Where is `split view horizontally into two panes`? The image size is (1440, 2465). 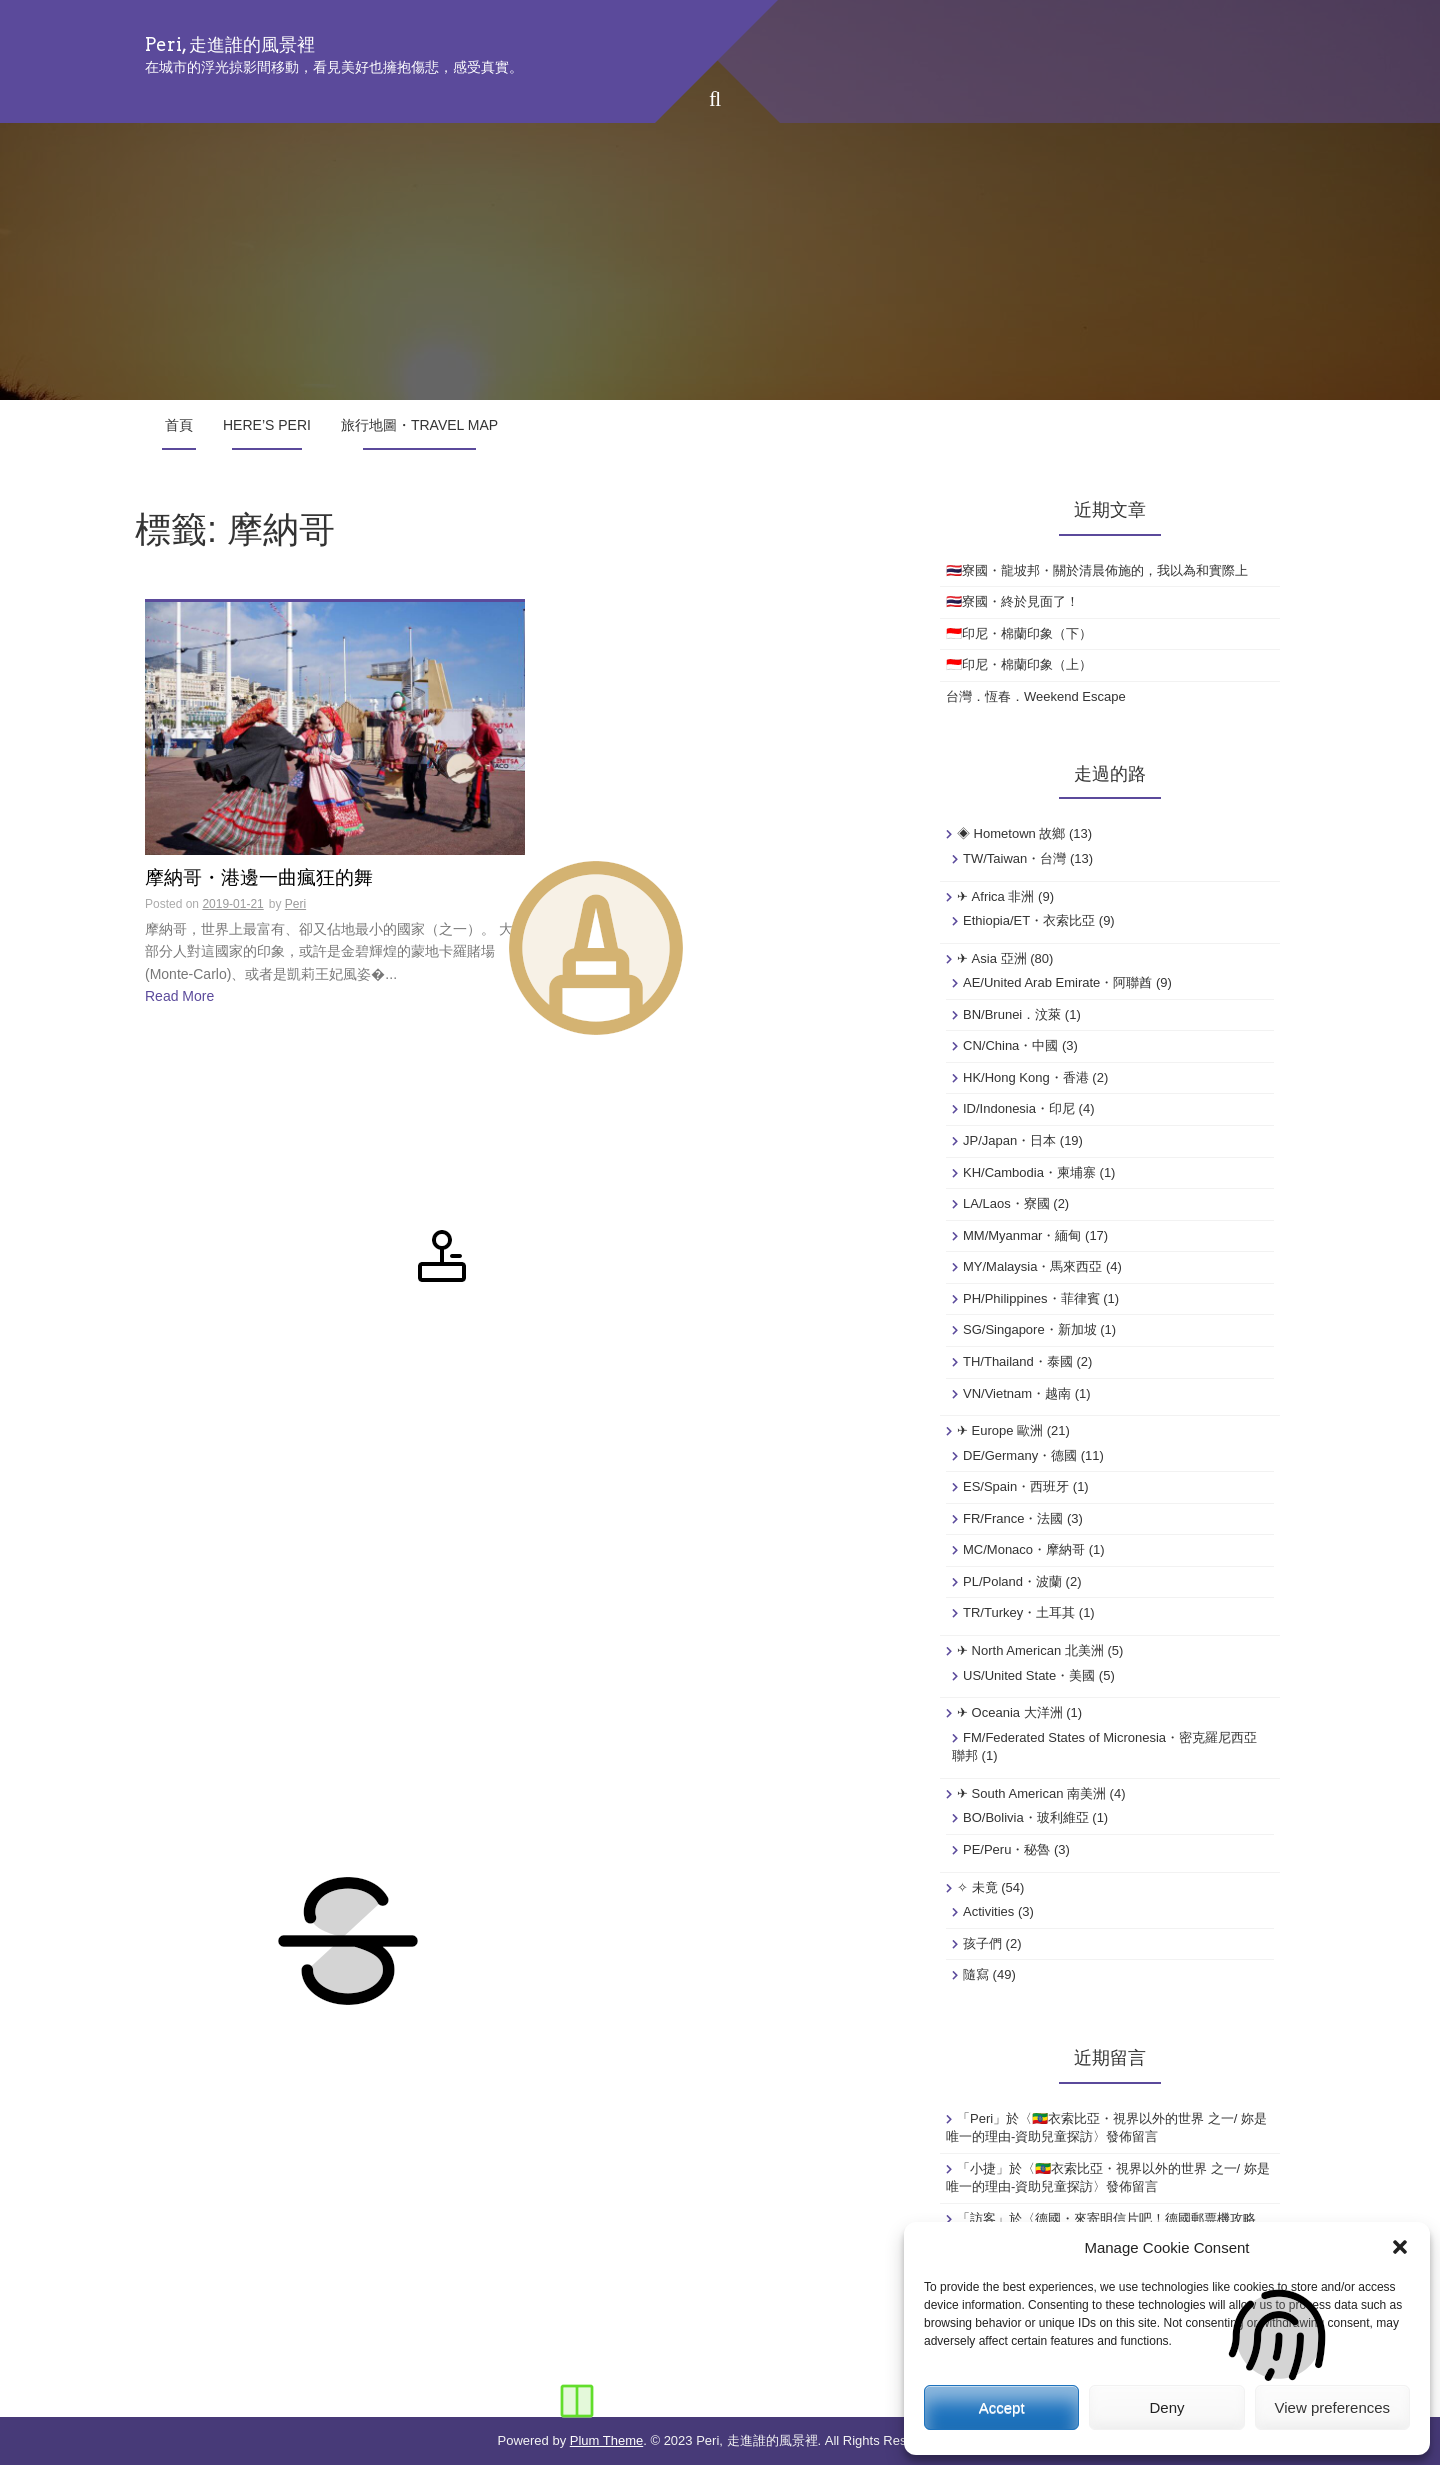
split view horizontally into two panes is located at coordinates (577, 2401).